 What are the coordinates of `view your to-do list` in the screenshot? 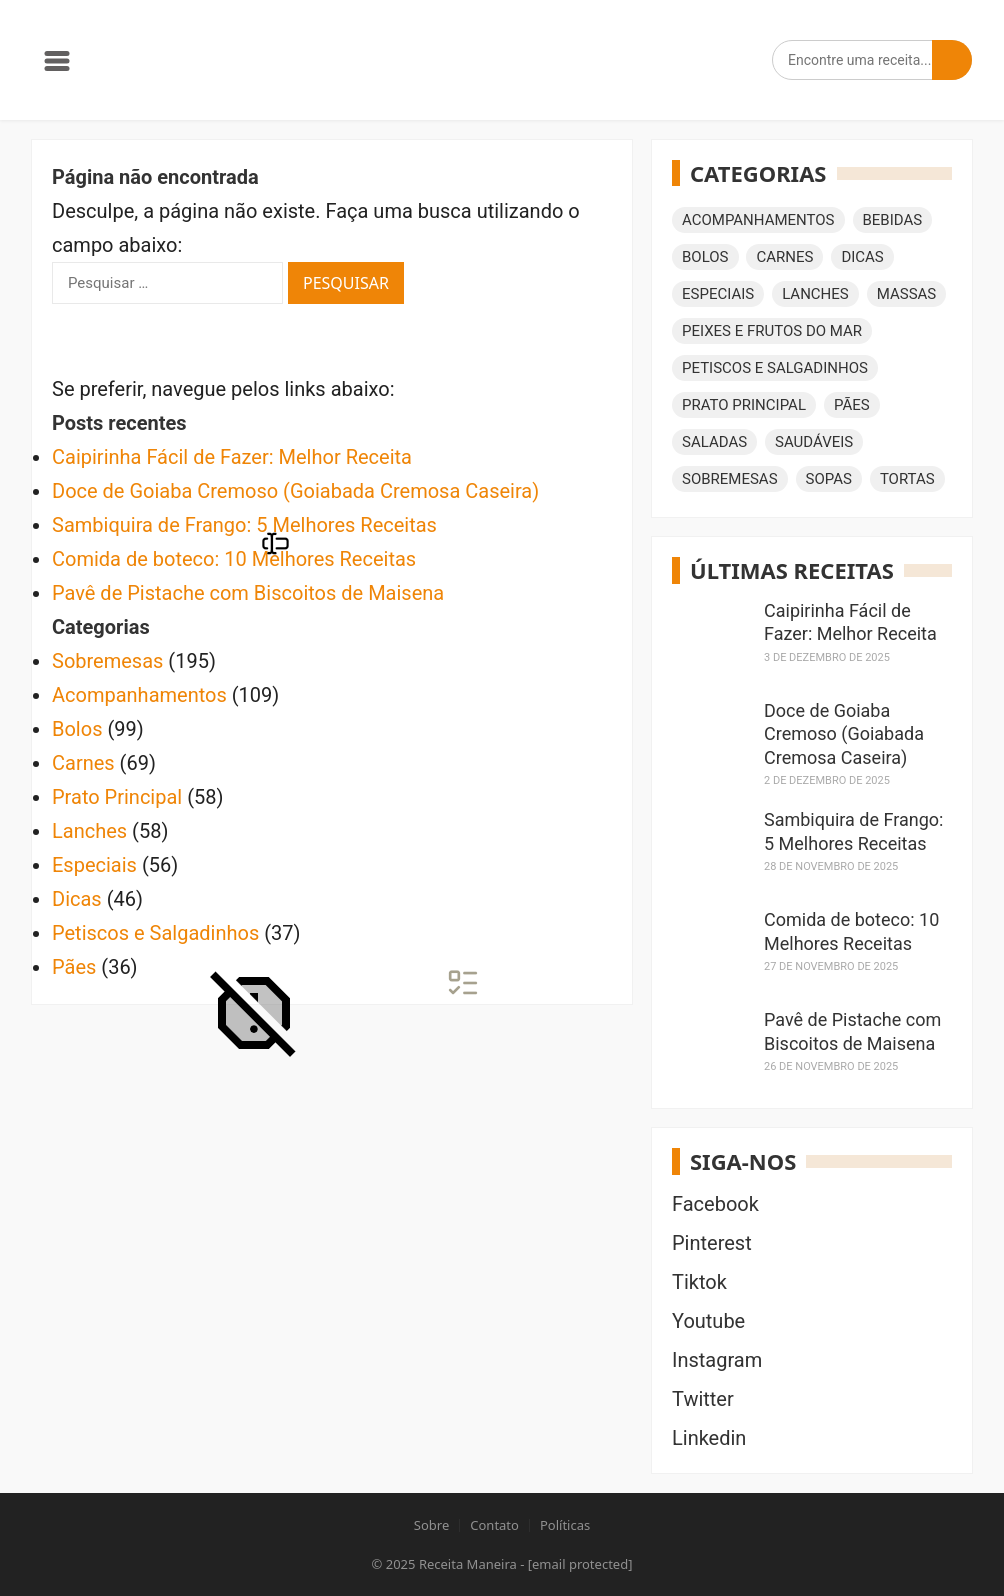 It's located at (463, 983).